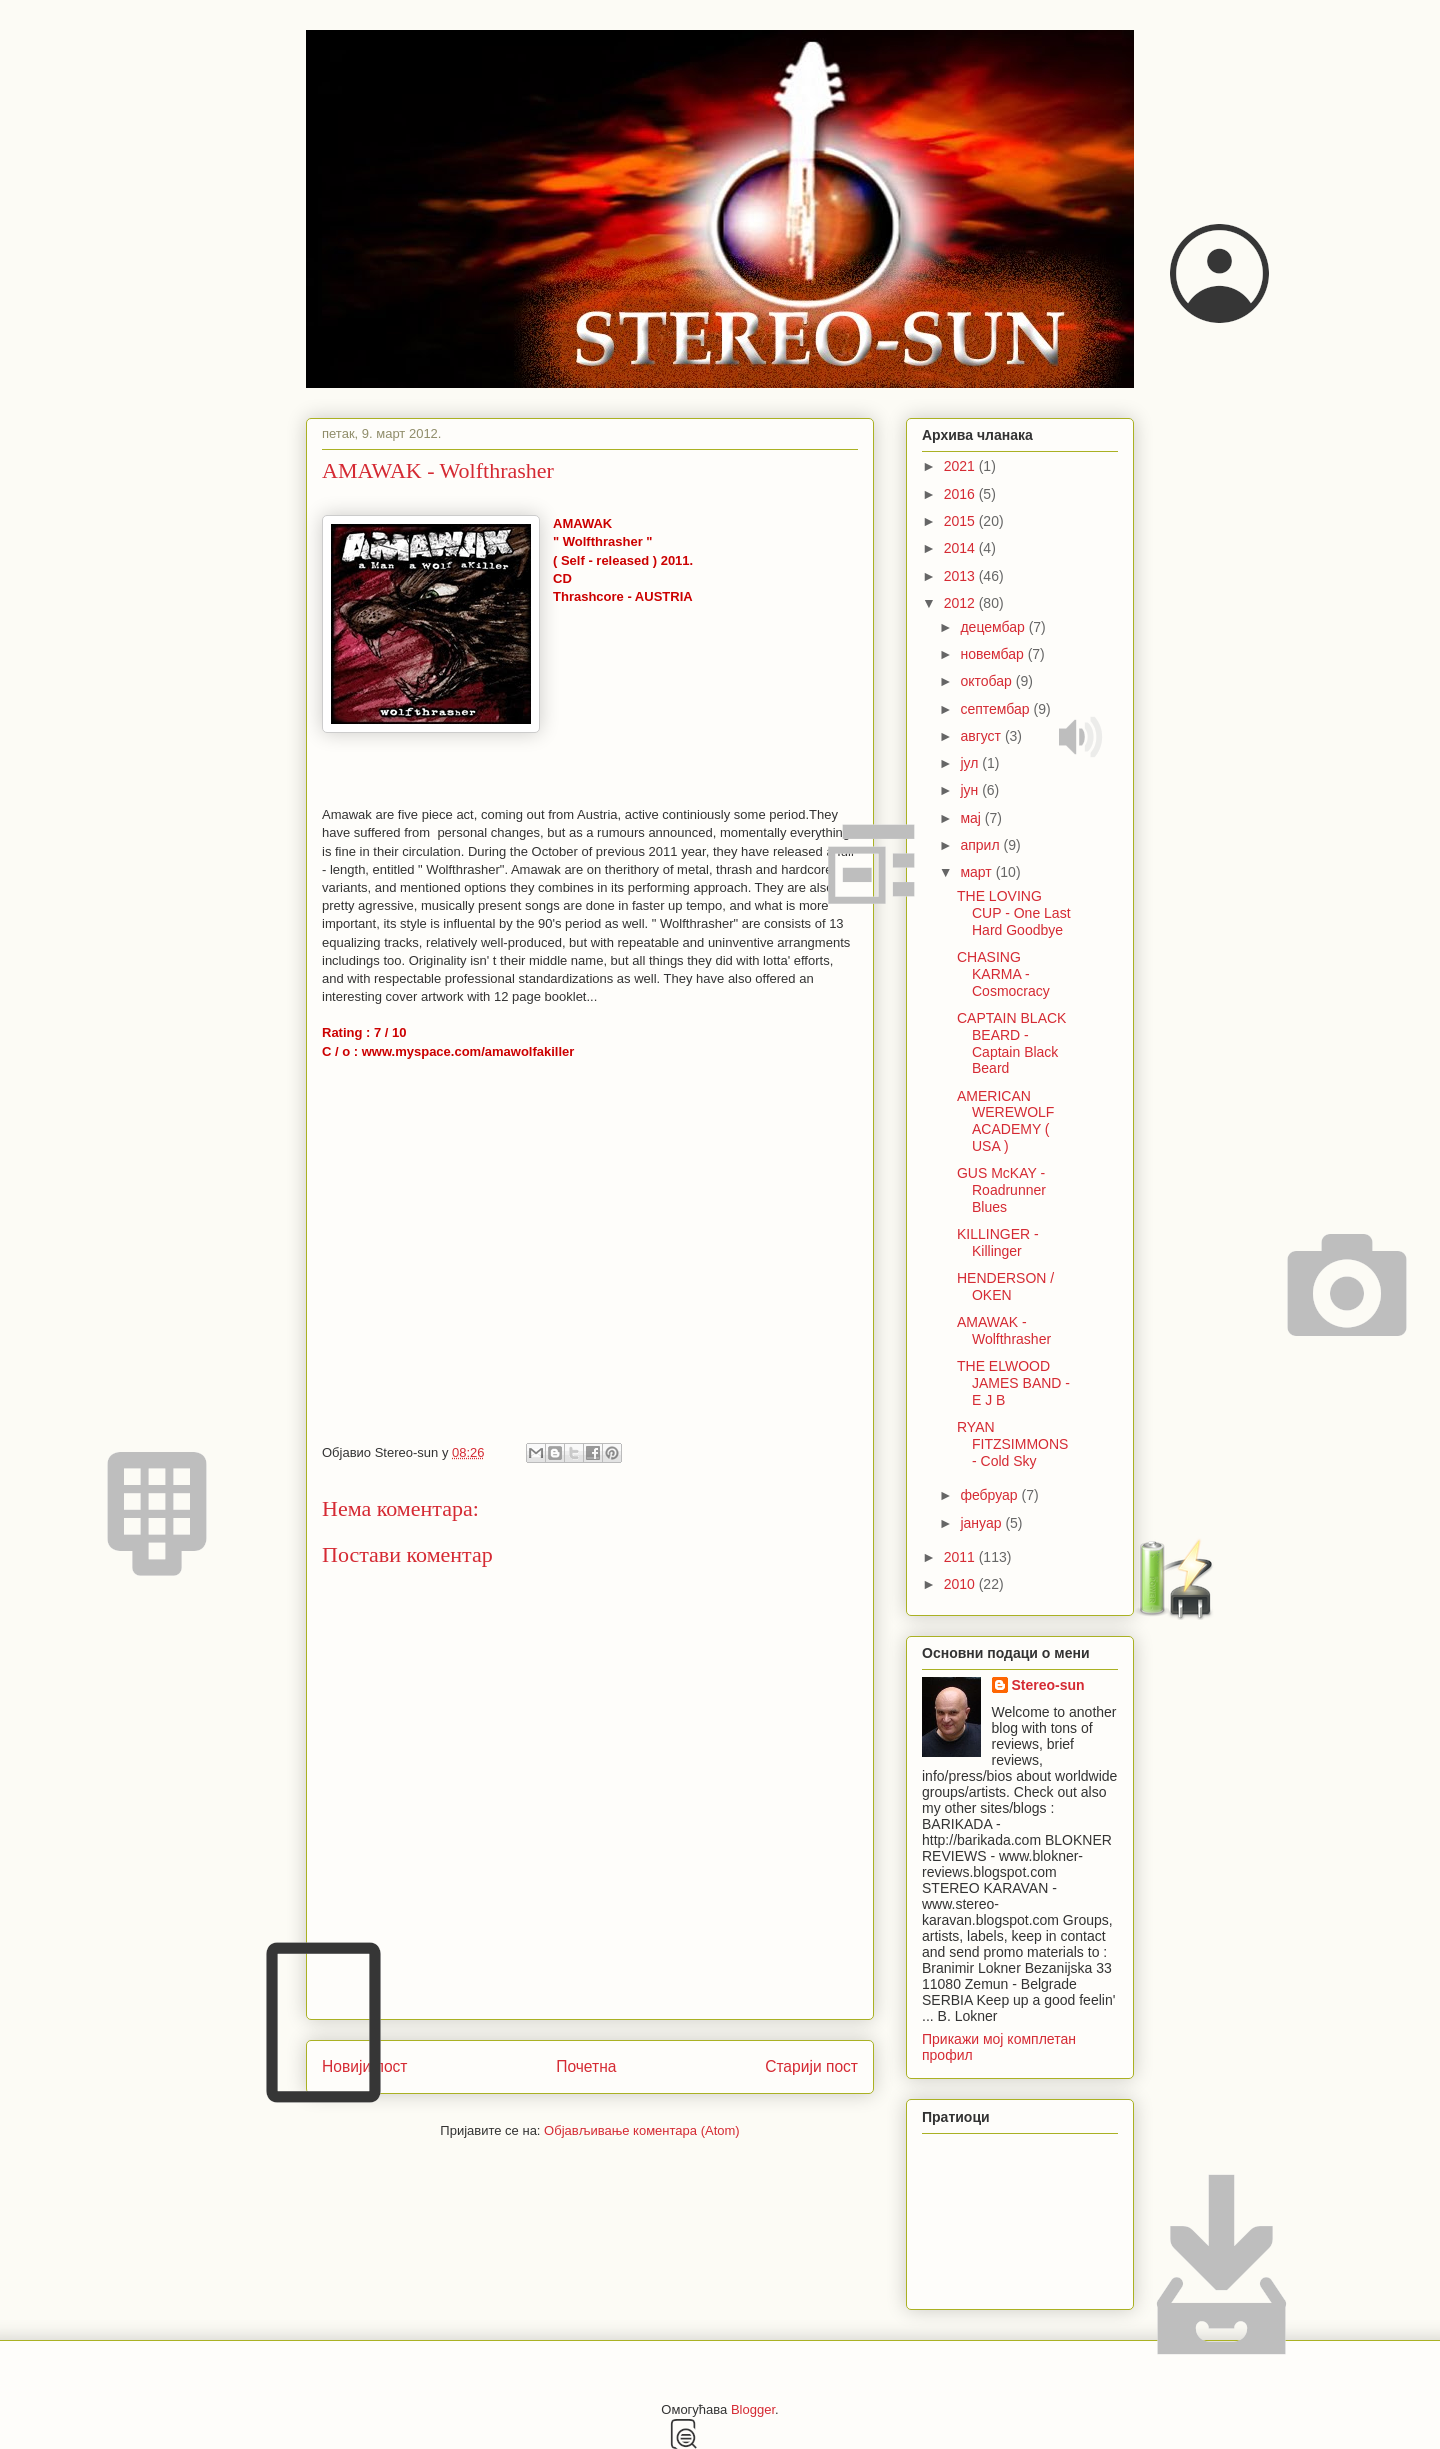 The height and width of the screenshot is (2449, 1440). I want to click on open your pictures folder, so click(1347, 1285).